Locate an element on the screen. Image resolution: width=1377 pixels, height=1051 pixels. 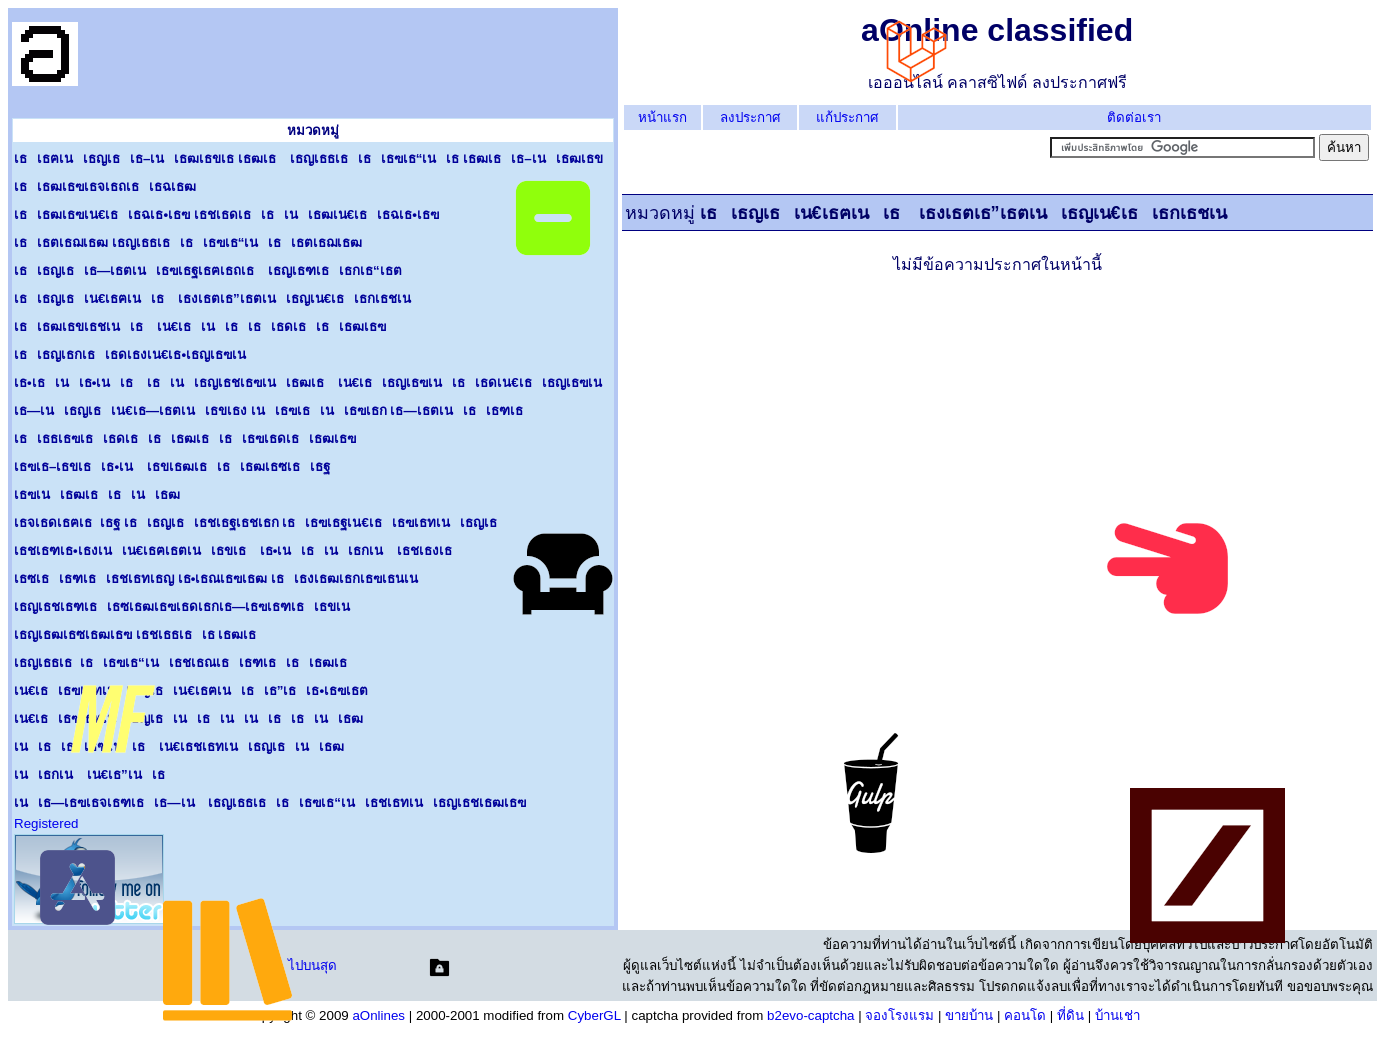
laravel framework logo is located at coordinates (916, 51).